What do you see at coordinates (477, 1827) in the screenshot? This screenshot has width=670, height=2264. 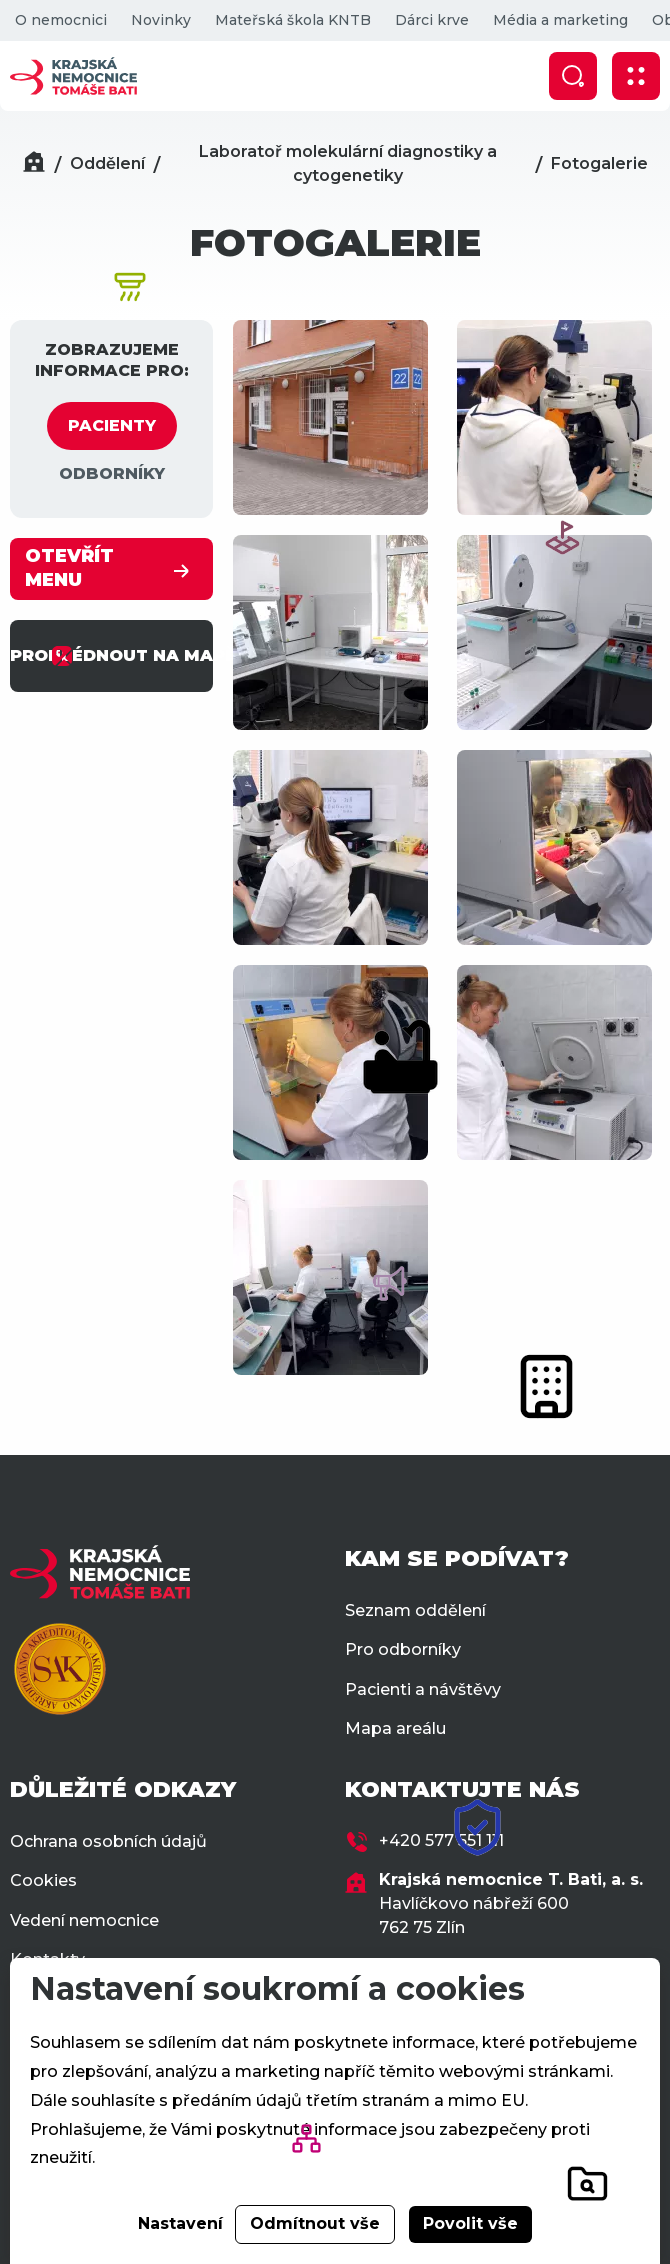 I see `indicates verified security or protection status` at bounding box center [477, 1827].